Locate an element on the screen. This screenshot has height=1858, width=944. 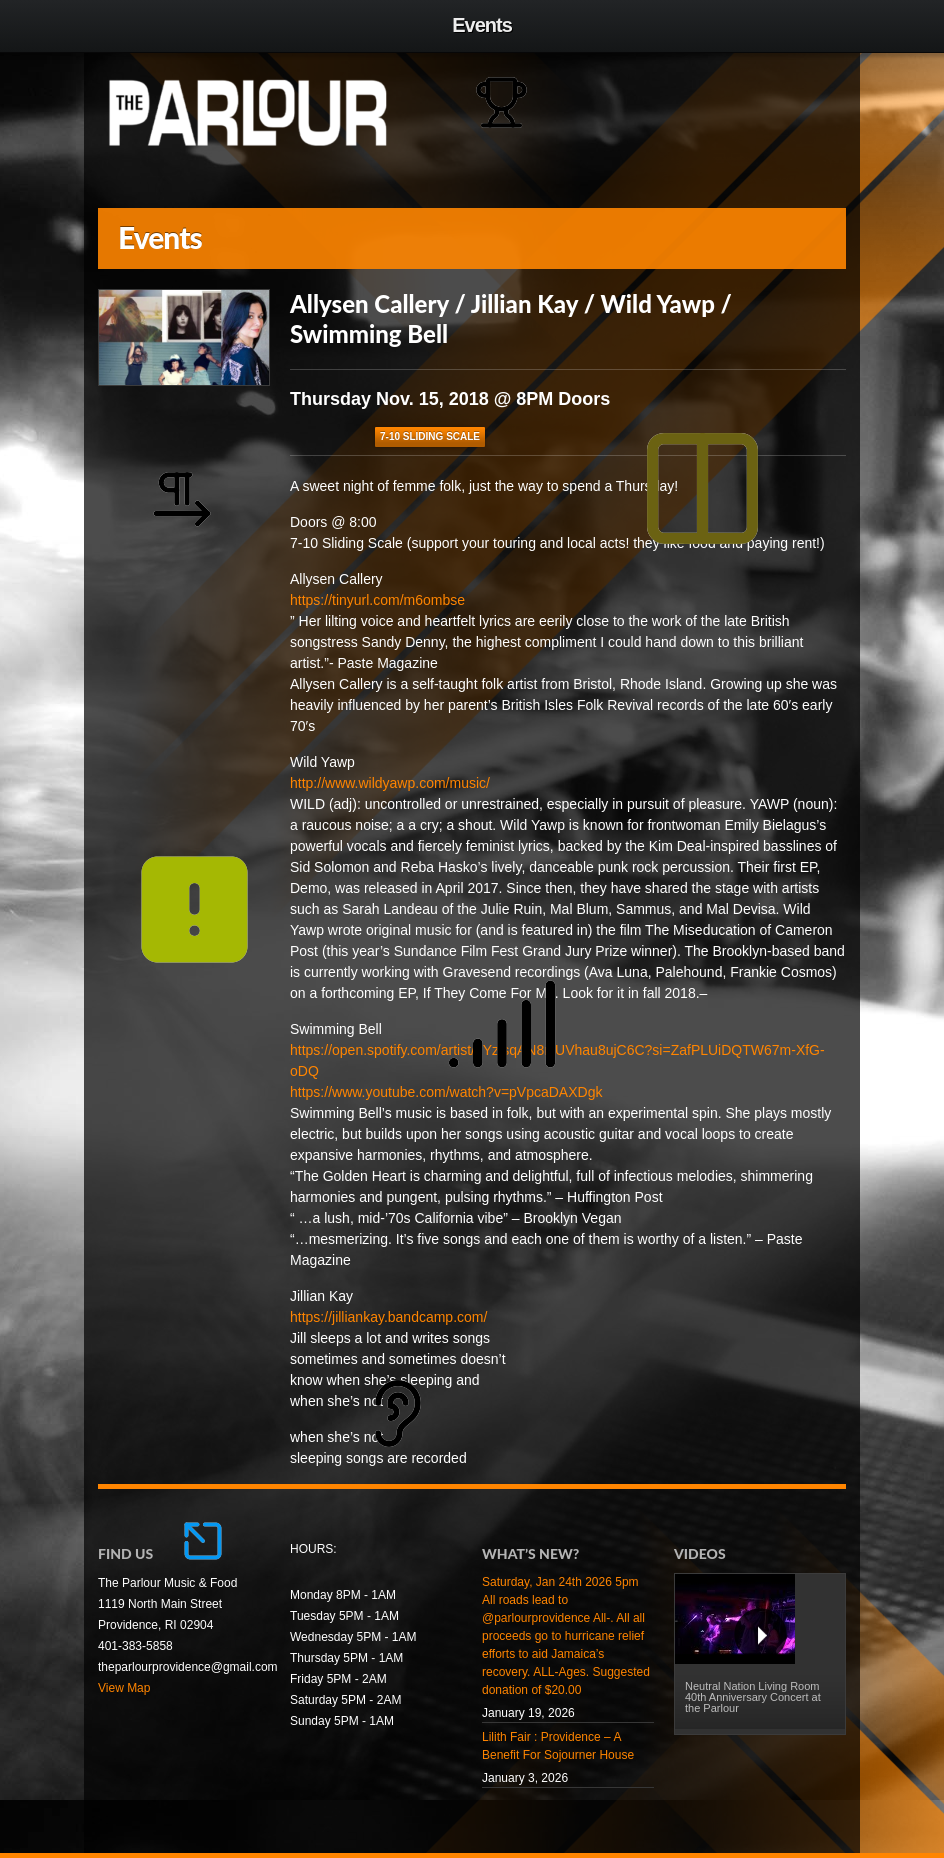
indicates cellular or network signal strength is located at coordinates (502, 1024).